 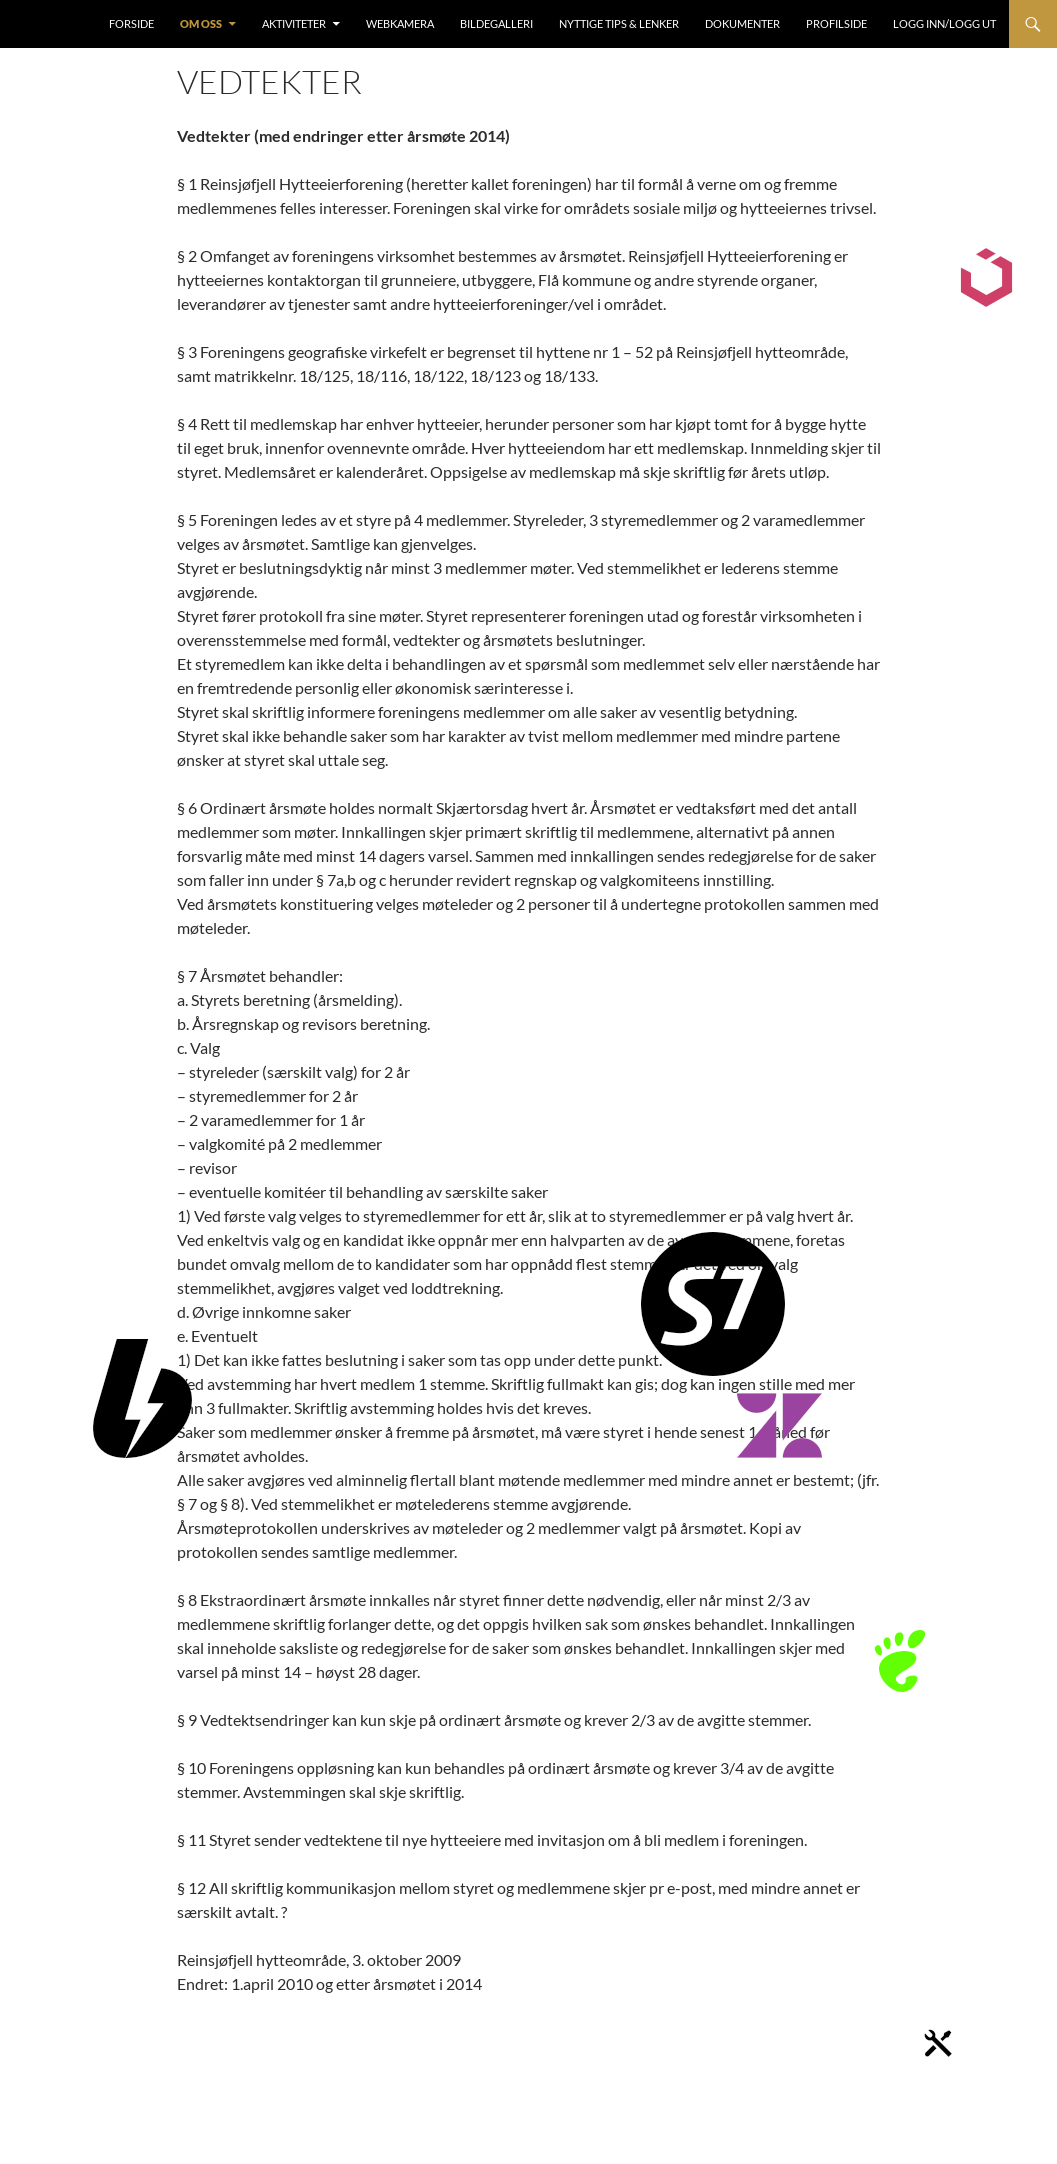 I want to click on access settings or configuration options, so click(x=938, y=2043).